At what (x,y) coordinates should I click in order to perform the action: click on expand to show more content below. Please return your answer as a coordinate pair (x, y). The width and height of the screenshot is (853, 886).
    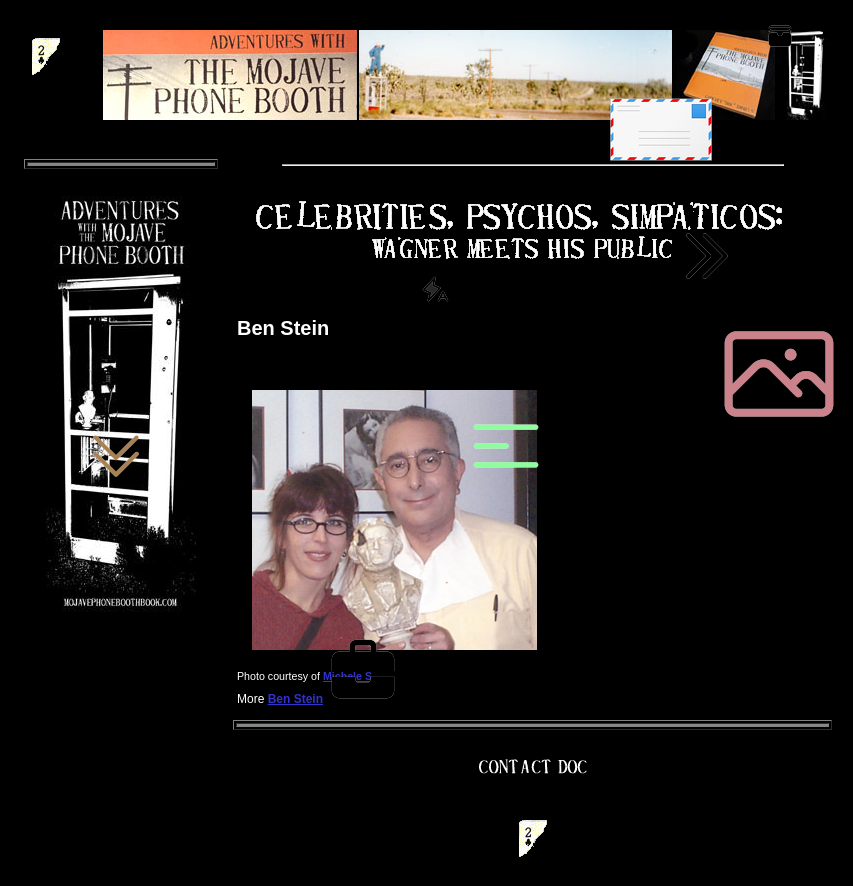
    Looking at the image, I should click on (116, 456).